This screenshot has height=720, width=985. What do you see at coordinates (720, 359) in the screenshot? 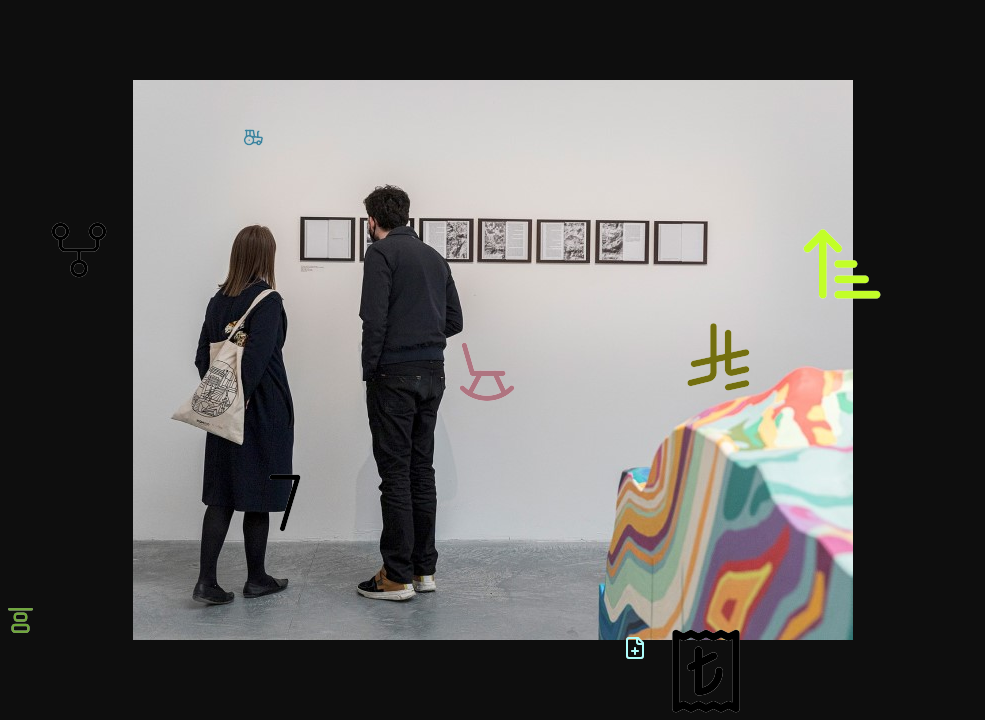
I see `indicates price or amount in Saudi riyals` at bounding box center [720, 359].